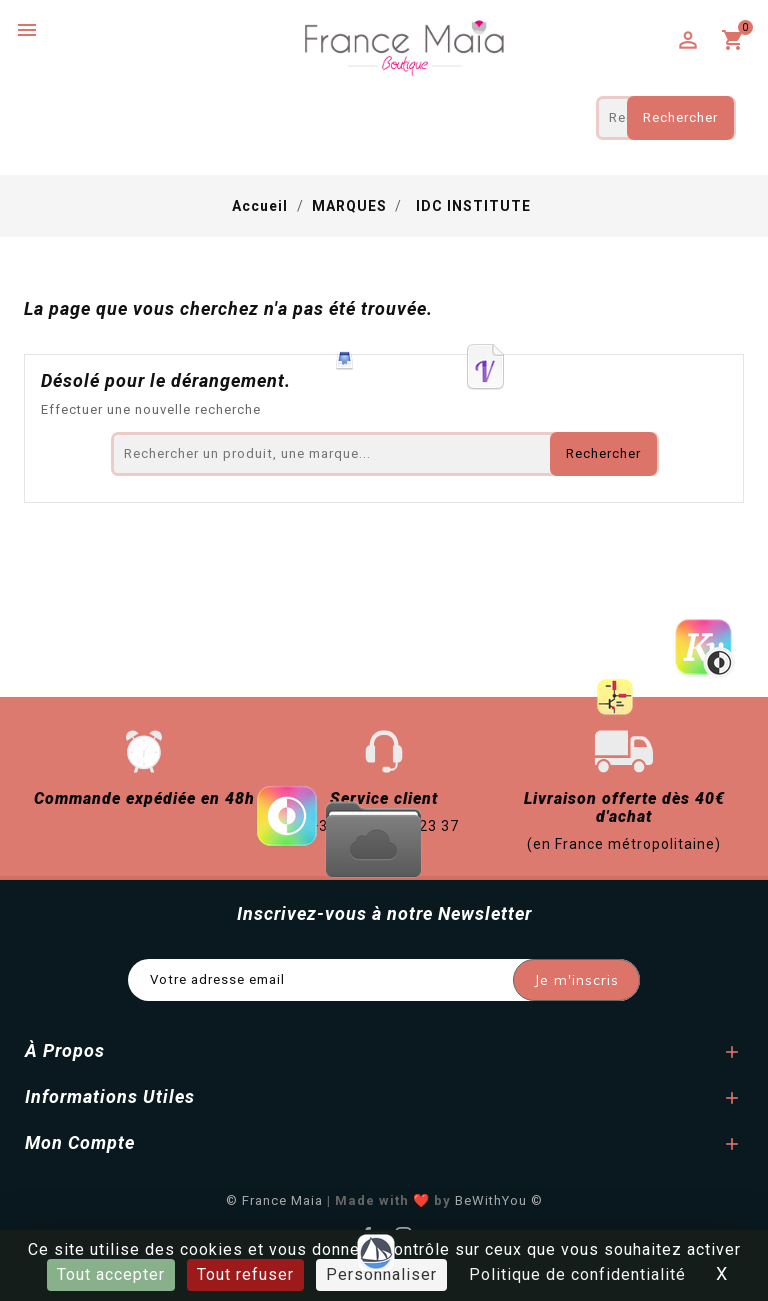 Image resolution: width=768 pixels, height=1301 pixels. Describe the element at coordinates (485, 366) in the screenshot. I see `vala source code file` at that location.